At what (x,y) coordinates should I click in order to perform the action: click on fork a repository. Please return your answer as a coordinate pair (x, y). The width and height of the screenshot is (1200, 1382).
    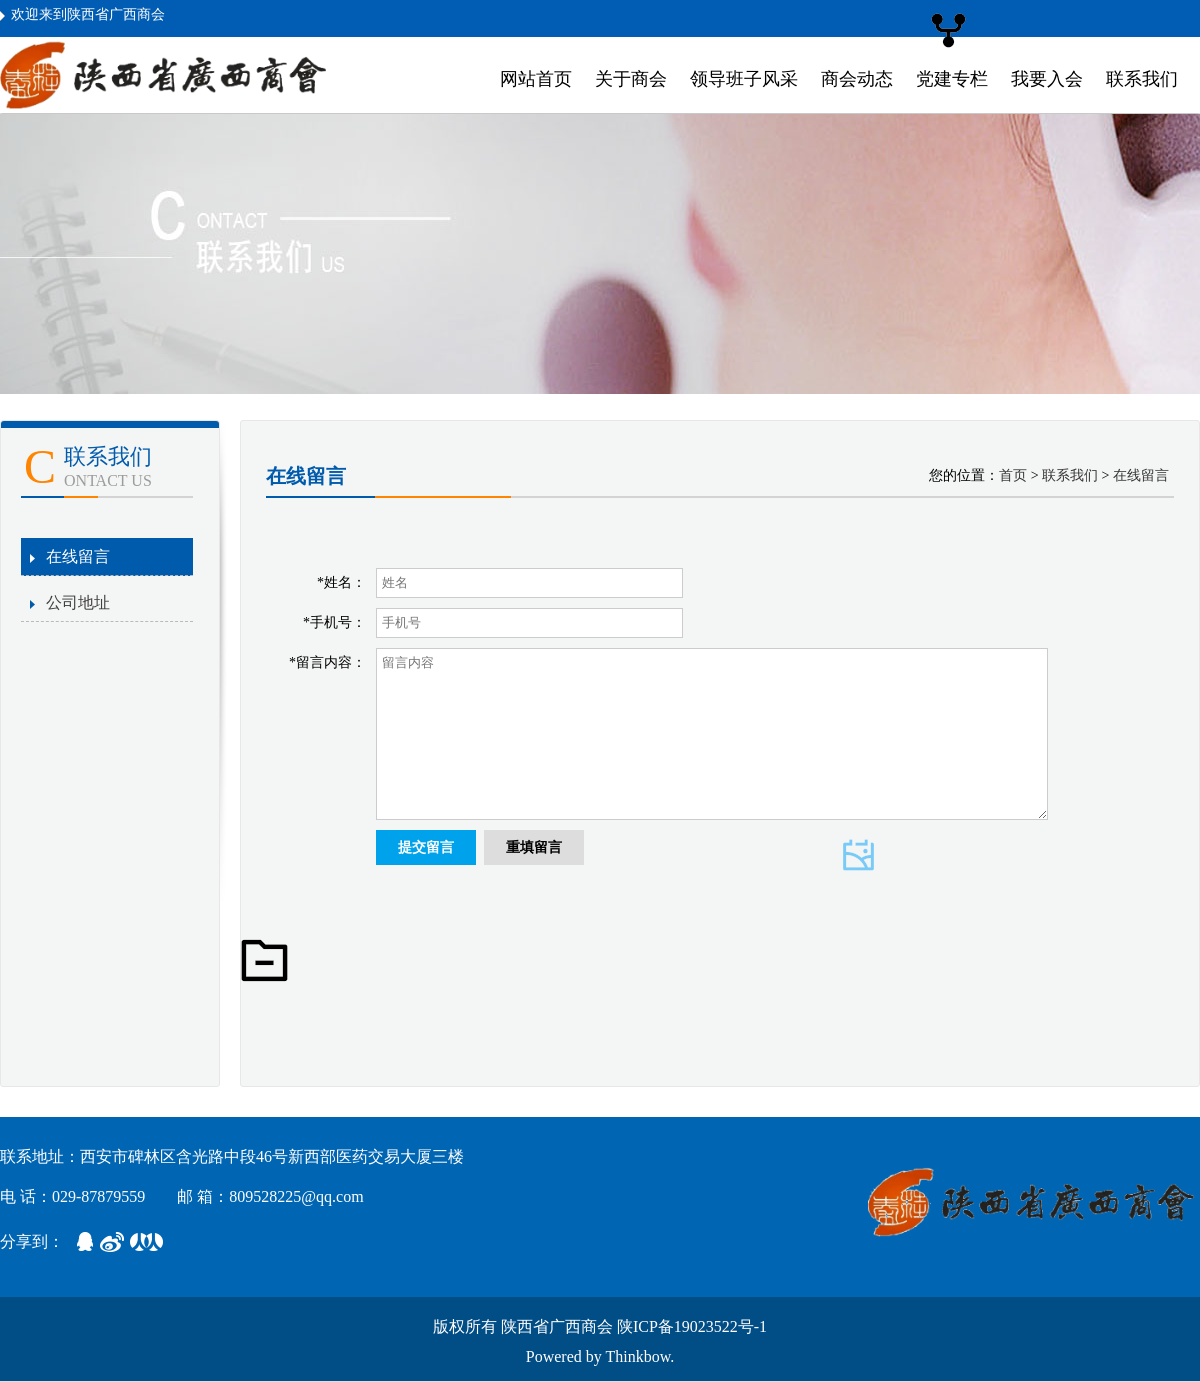
    Looking at the image, I should click on (948, 30).